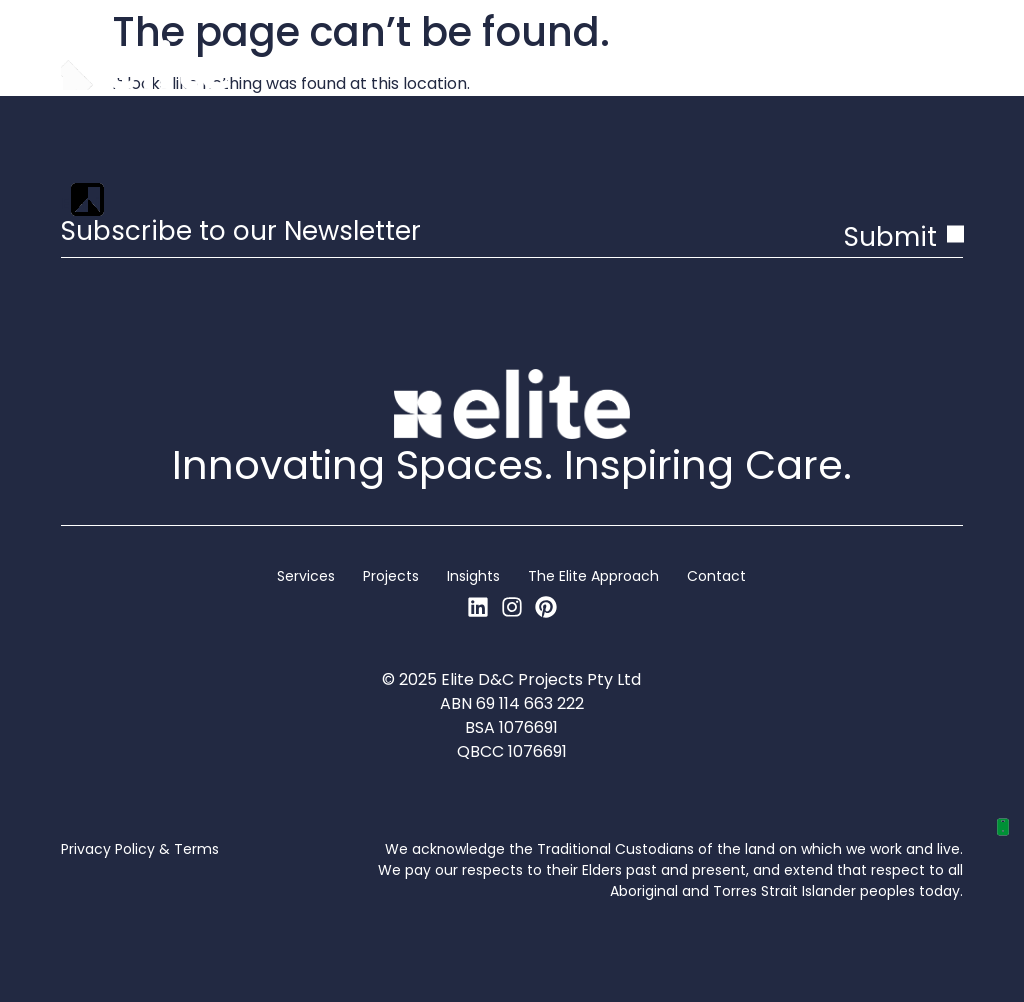 This screenshot has height=1002, width=1024. What do you see at coordinates (87, 199) in the screenshot?
I see `apply black and white filter to image` at bounding box center [87, 199].